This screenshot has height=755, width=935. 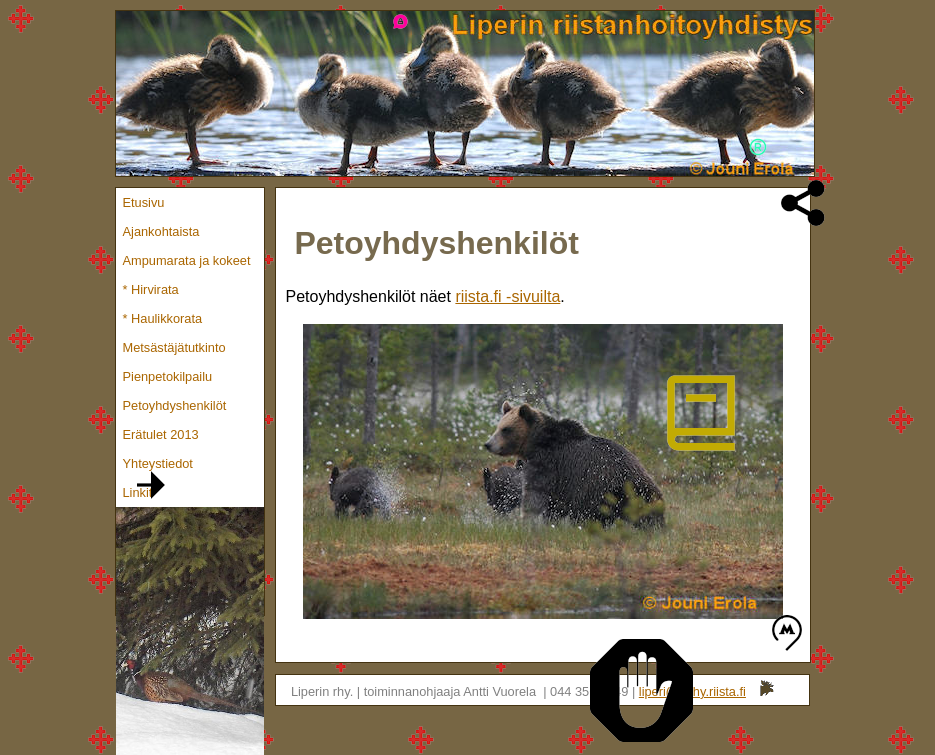 I want to click on open the Moscow Metro app, so click(x=787, y=633).